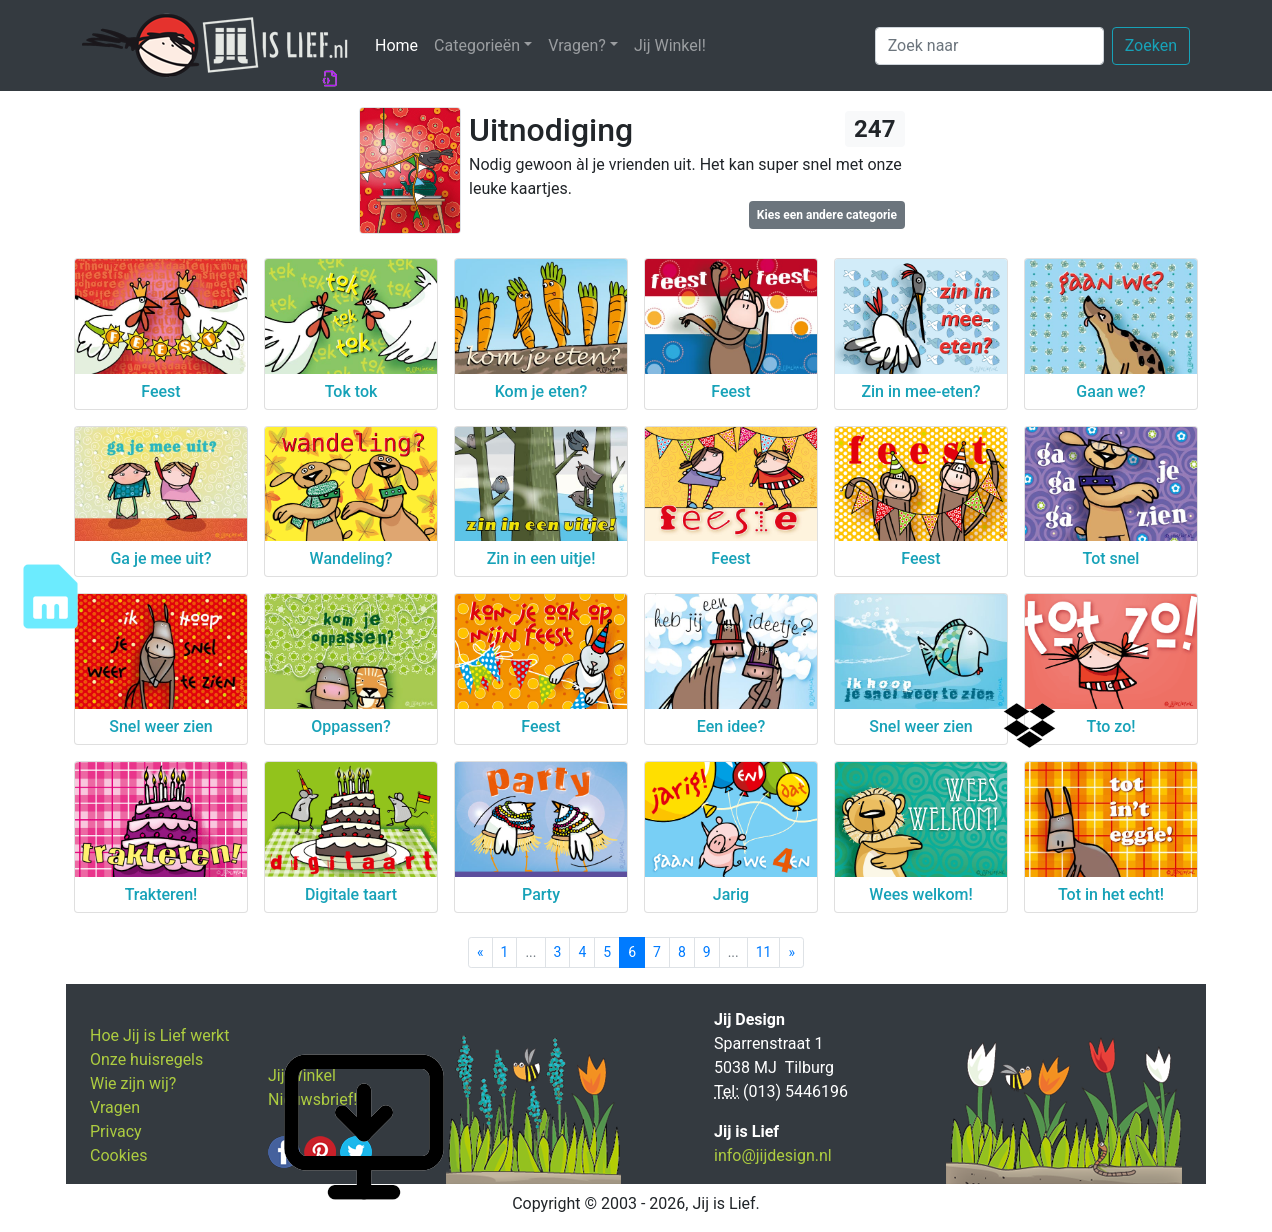 This screenshot has height=1232, width=1272. What do you see at coordinates (364, 1127) in the screenshot?
I see `download to computer` at bounding box center [364, 1127].